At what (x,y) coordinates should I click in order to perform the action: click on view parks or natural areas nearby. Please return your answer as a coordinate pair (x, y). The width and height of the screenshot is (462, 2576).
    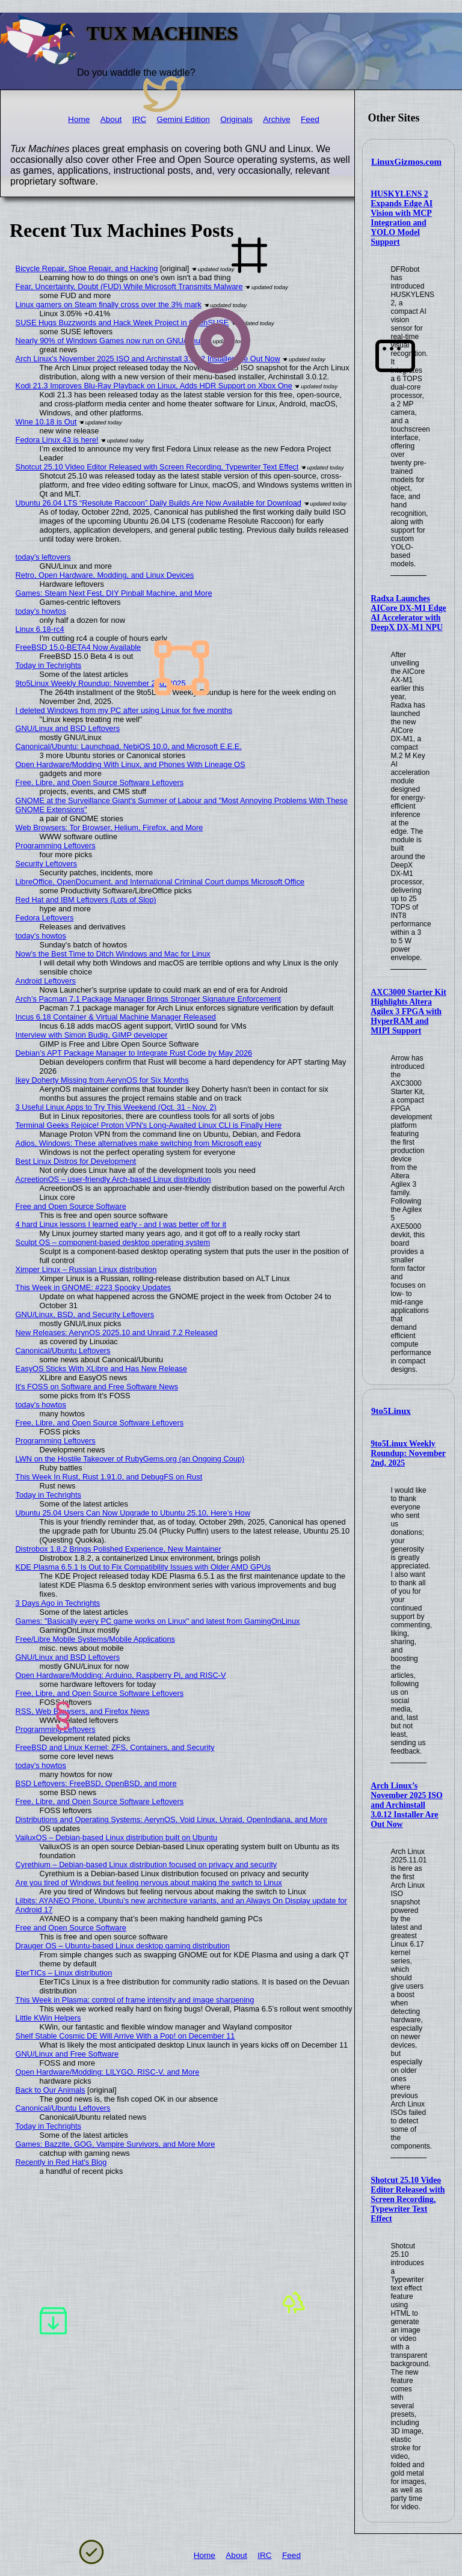
    Looking at the image, I should click on (294, 2302).